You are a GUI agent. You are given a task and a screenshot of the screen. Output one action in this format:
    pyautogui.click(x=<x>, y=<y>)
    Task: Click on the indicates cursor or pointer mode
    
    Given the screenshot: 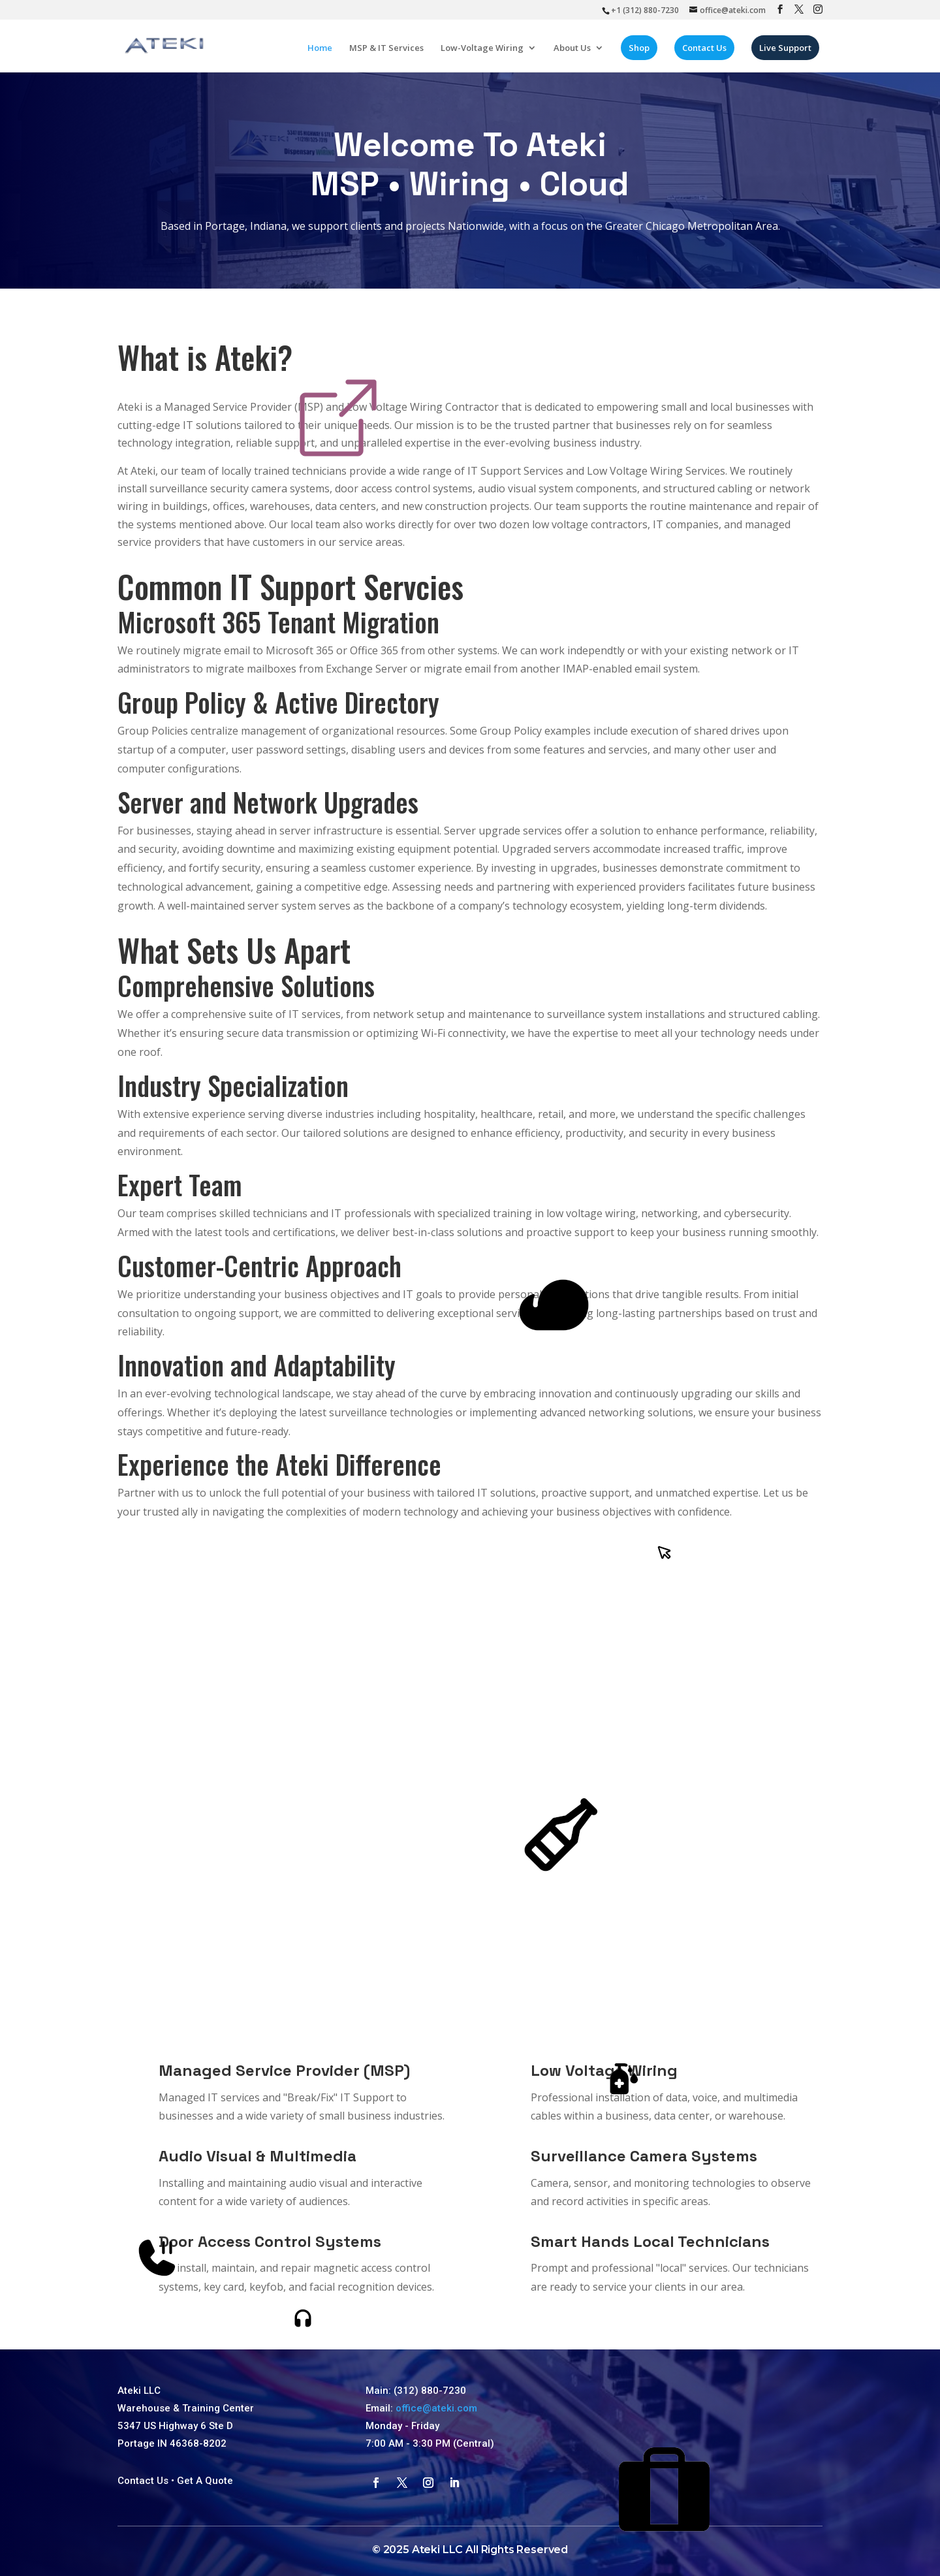 What is the action you would take?
    pyautogui.click(x=664, y=1552)
    